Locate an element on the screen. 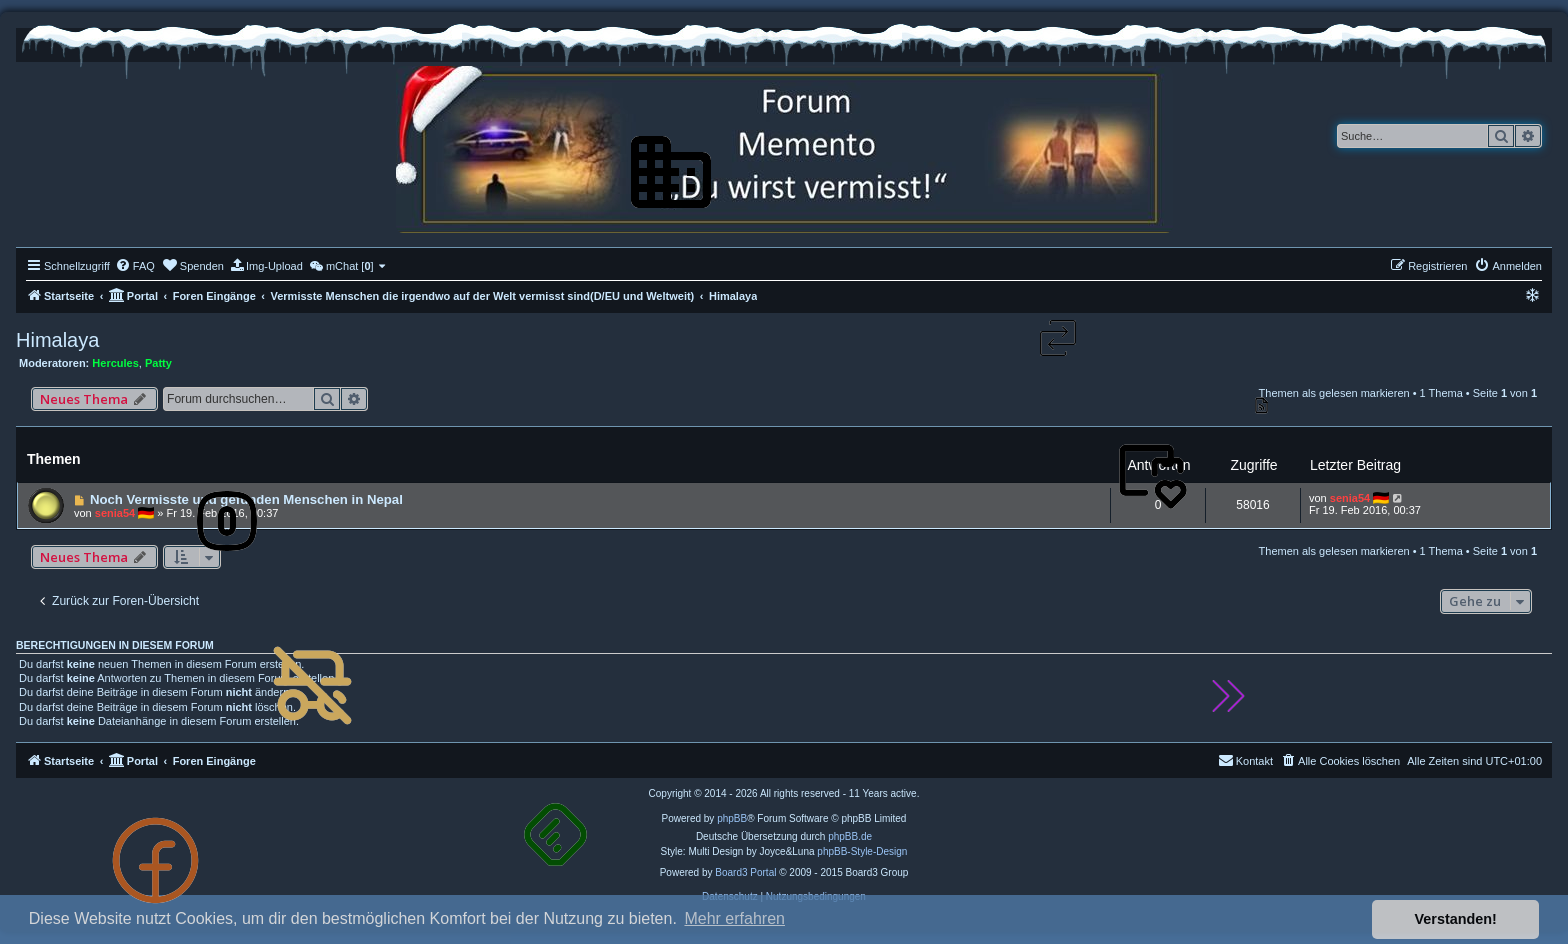 The image size is (1568, 944). disable incognito or private browsing mode is located at coordinates (312, 685).